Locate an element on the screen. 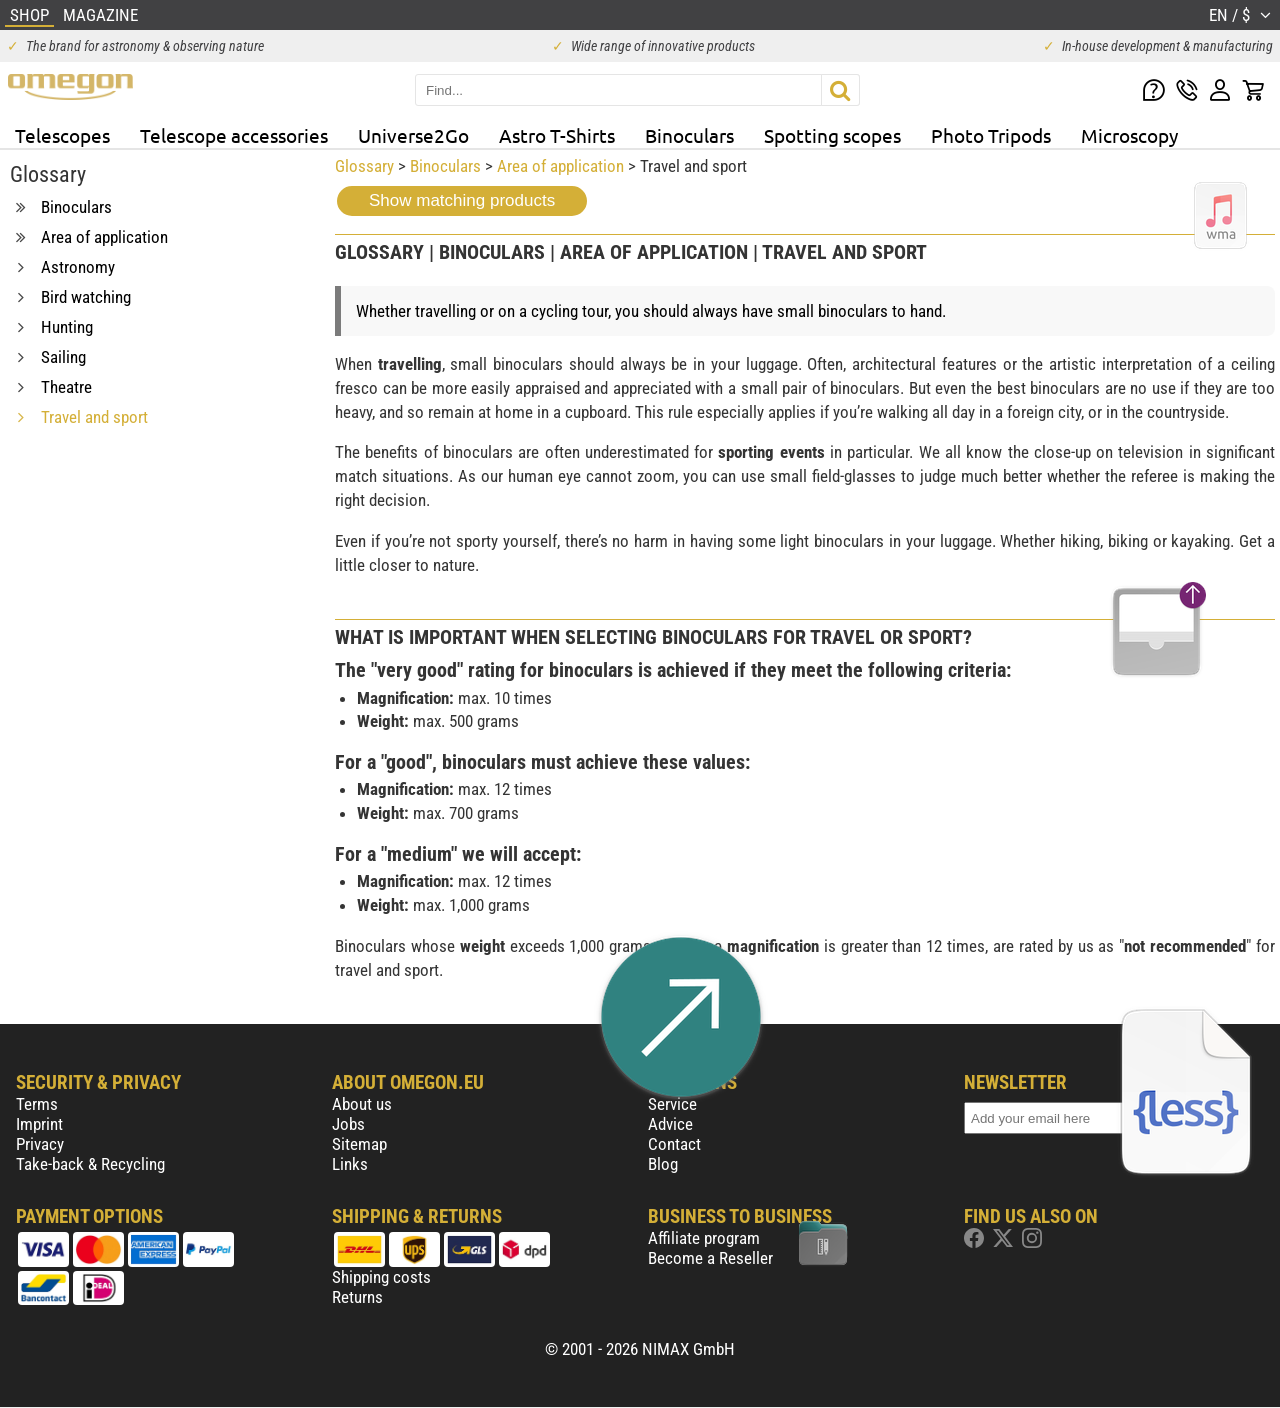 The width and height of the screenshot is (1280, 1408). a LESS stylesheet file is located at coordinates (1186, 1092).